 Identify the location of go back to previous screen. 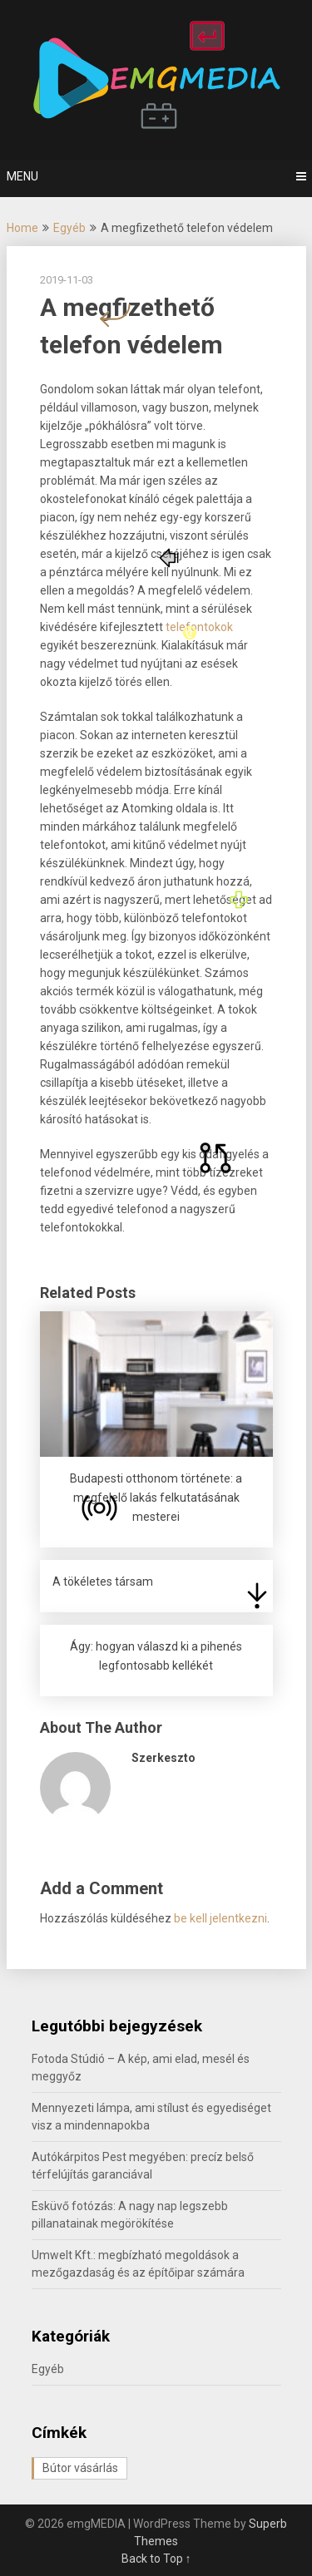
(170, 558).